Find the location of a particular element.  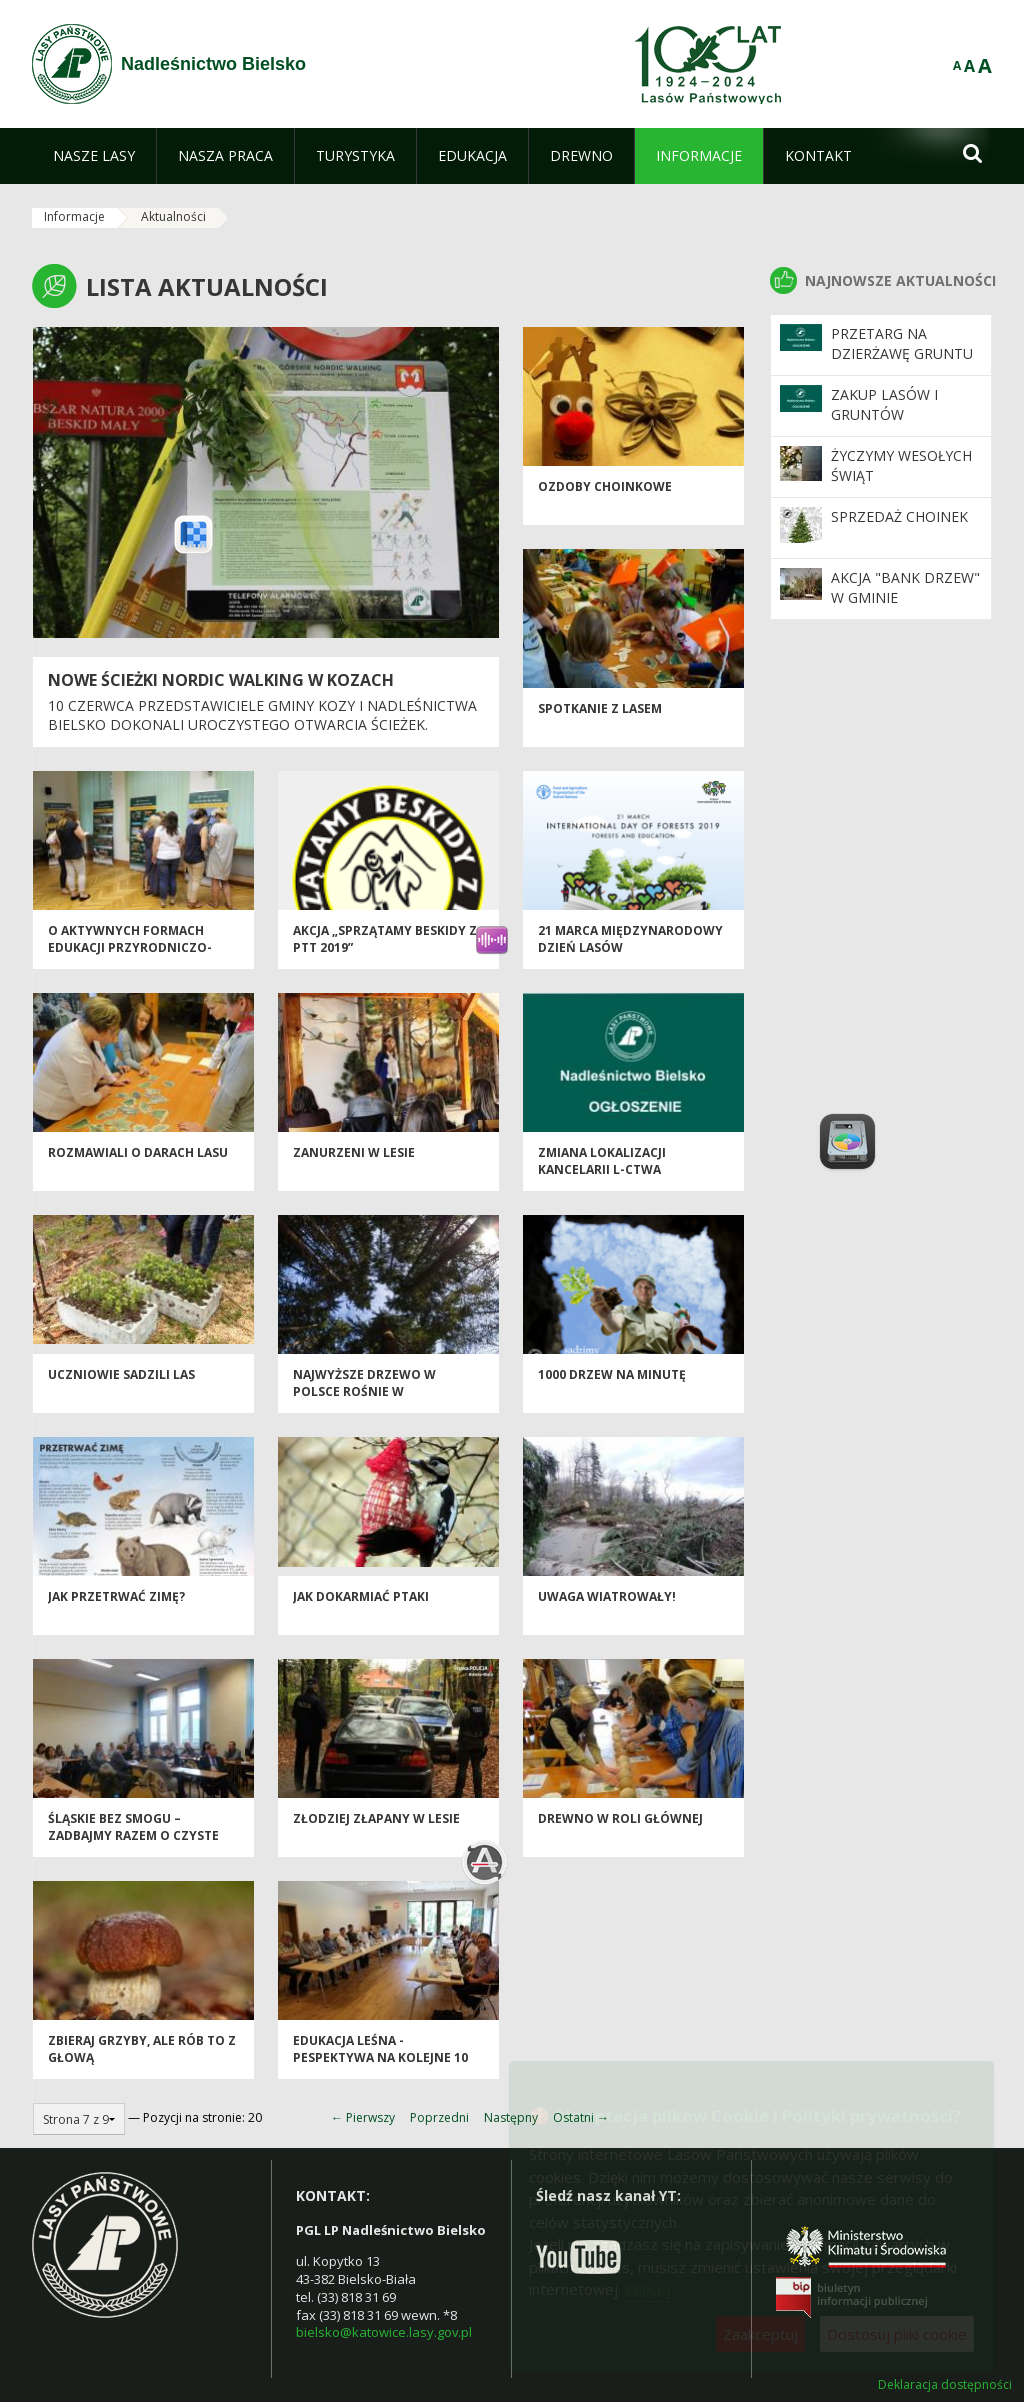

check for and install system software updates is located at coordinates (484, 1862).